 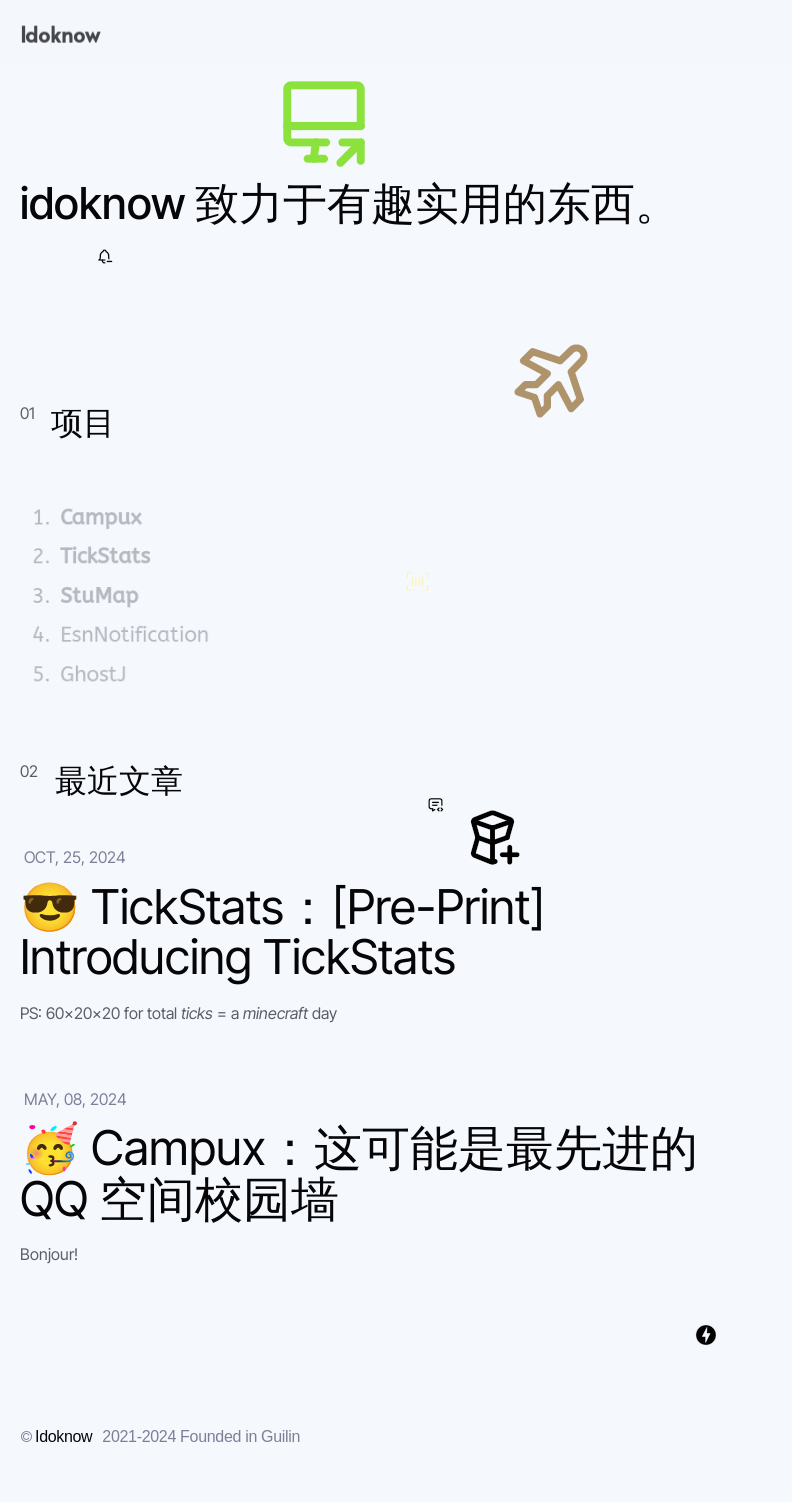 What do you see at coordinates (551, 381) in the screenshot?
I see `access travel or flight booking` at bounding box center [551, 381].